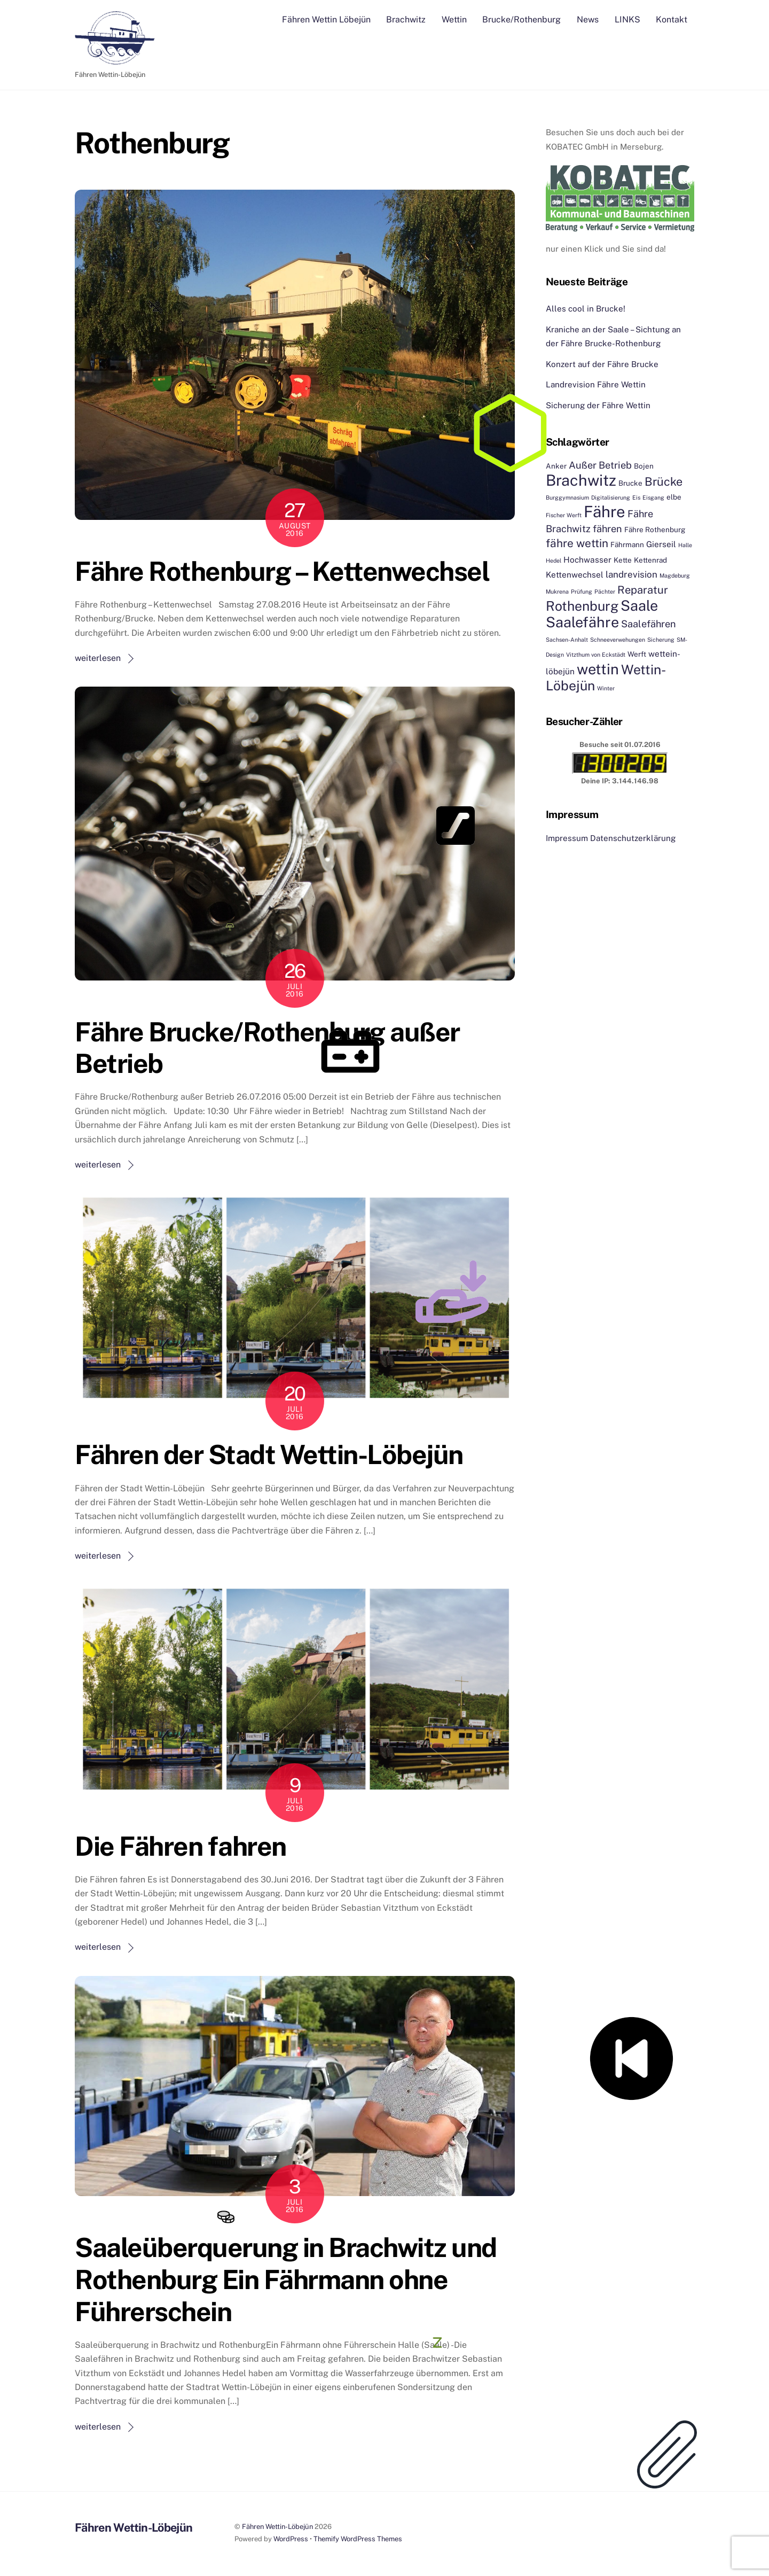  What do you see at coordinates (350, 1054) in the screenshot?
I see `check vehicle battery status` at bounding box center [350, 1054].